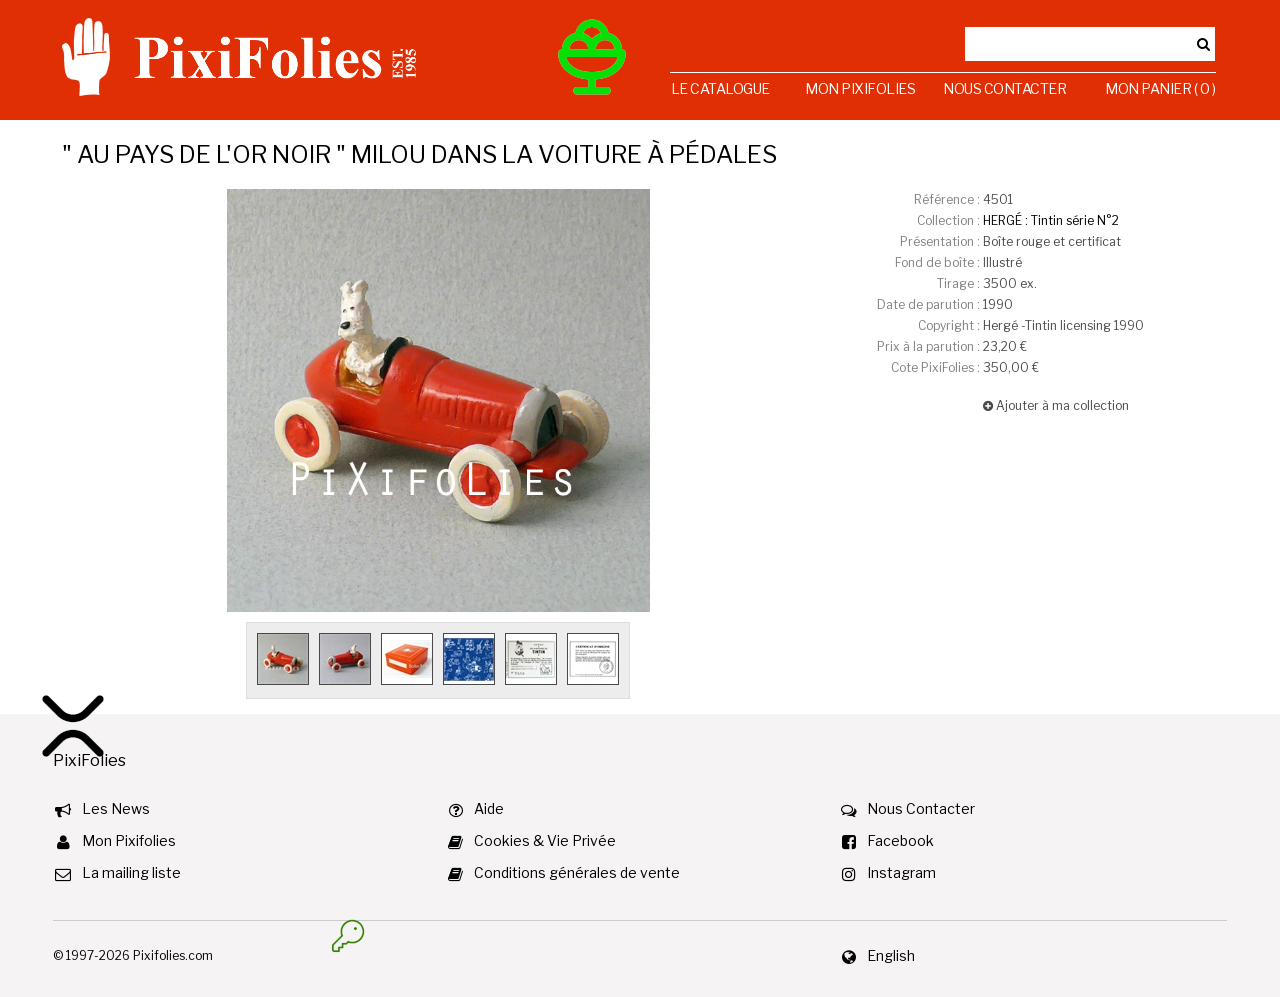  Describe the element at coordinates (592, 57) in the screenshot. I see `view dessert or ice cream options` at that location.